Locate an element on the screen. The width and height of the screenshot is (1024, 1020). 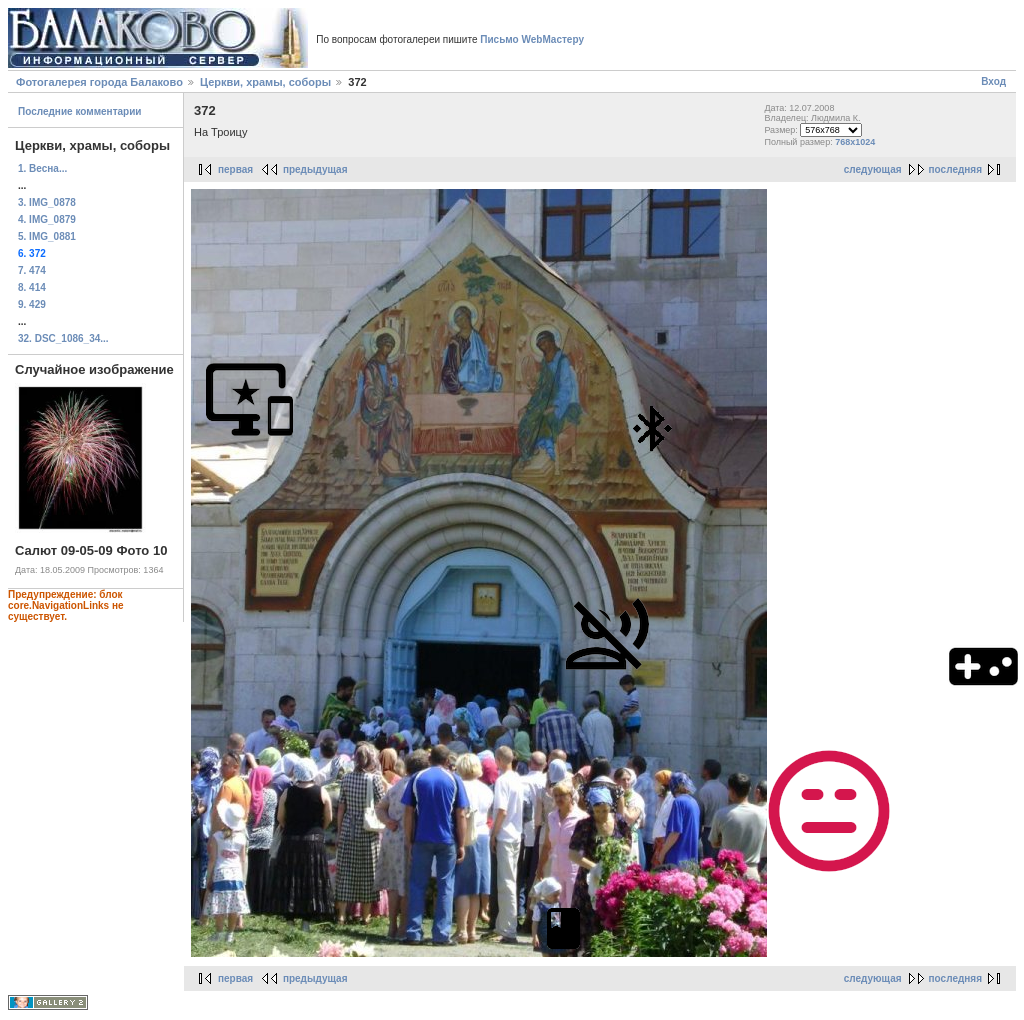
indicates bluetooth is connected to a device is located at coordinates (652, 428).